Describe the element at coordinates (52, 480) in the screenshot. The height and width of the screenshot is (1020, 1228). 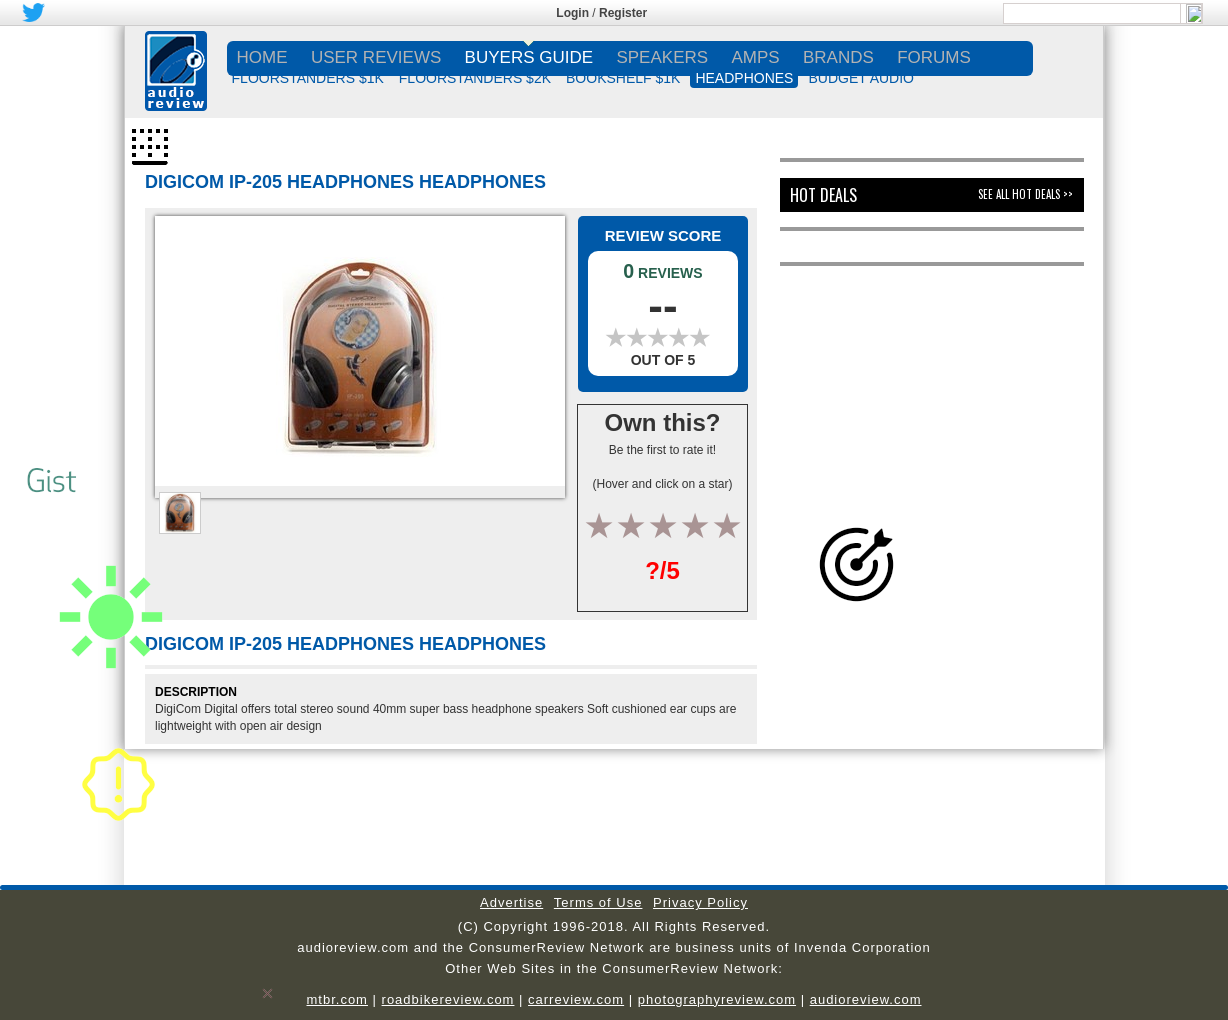
I see `open github gist to share code snippets` at that location.